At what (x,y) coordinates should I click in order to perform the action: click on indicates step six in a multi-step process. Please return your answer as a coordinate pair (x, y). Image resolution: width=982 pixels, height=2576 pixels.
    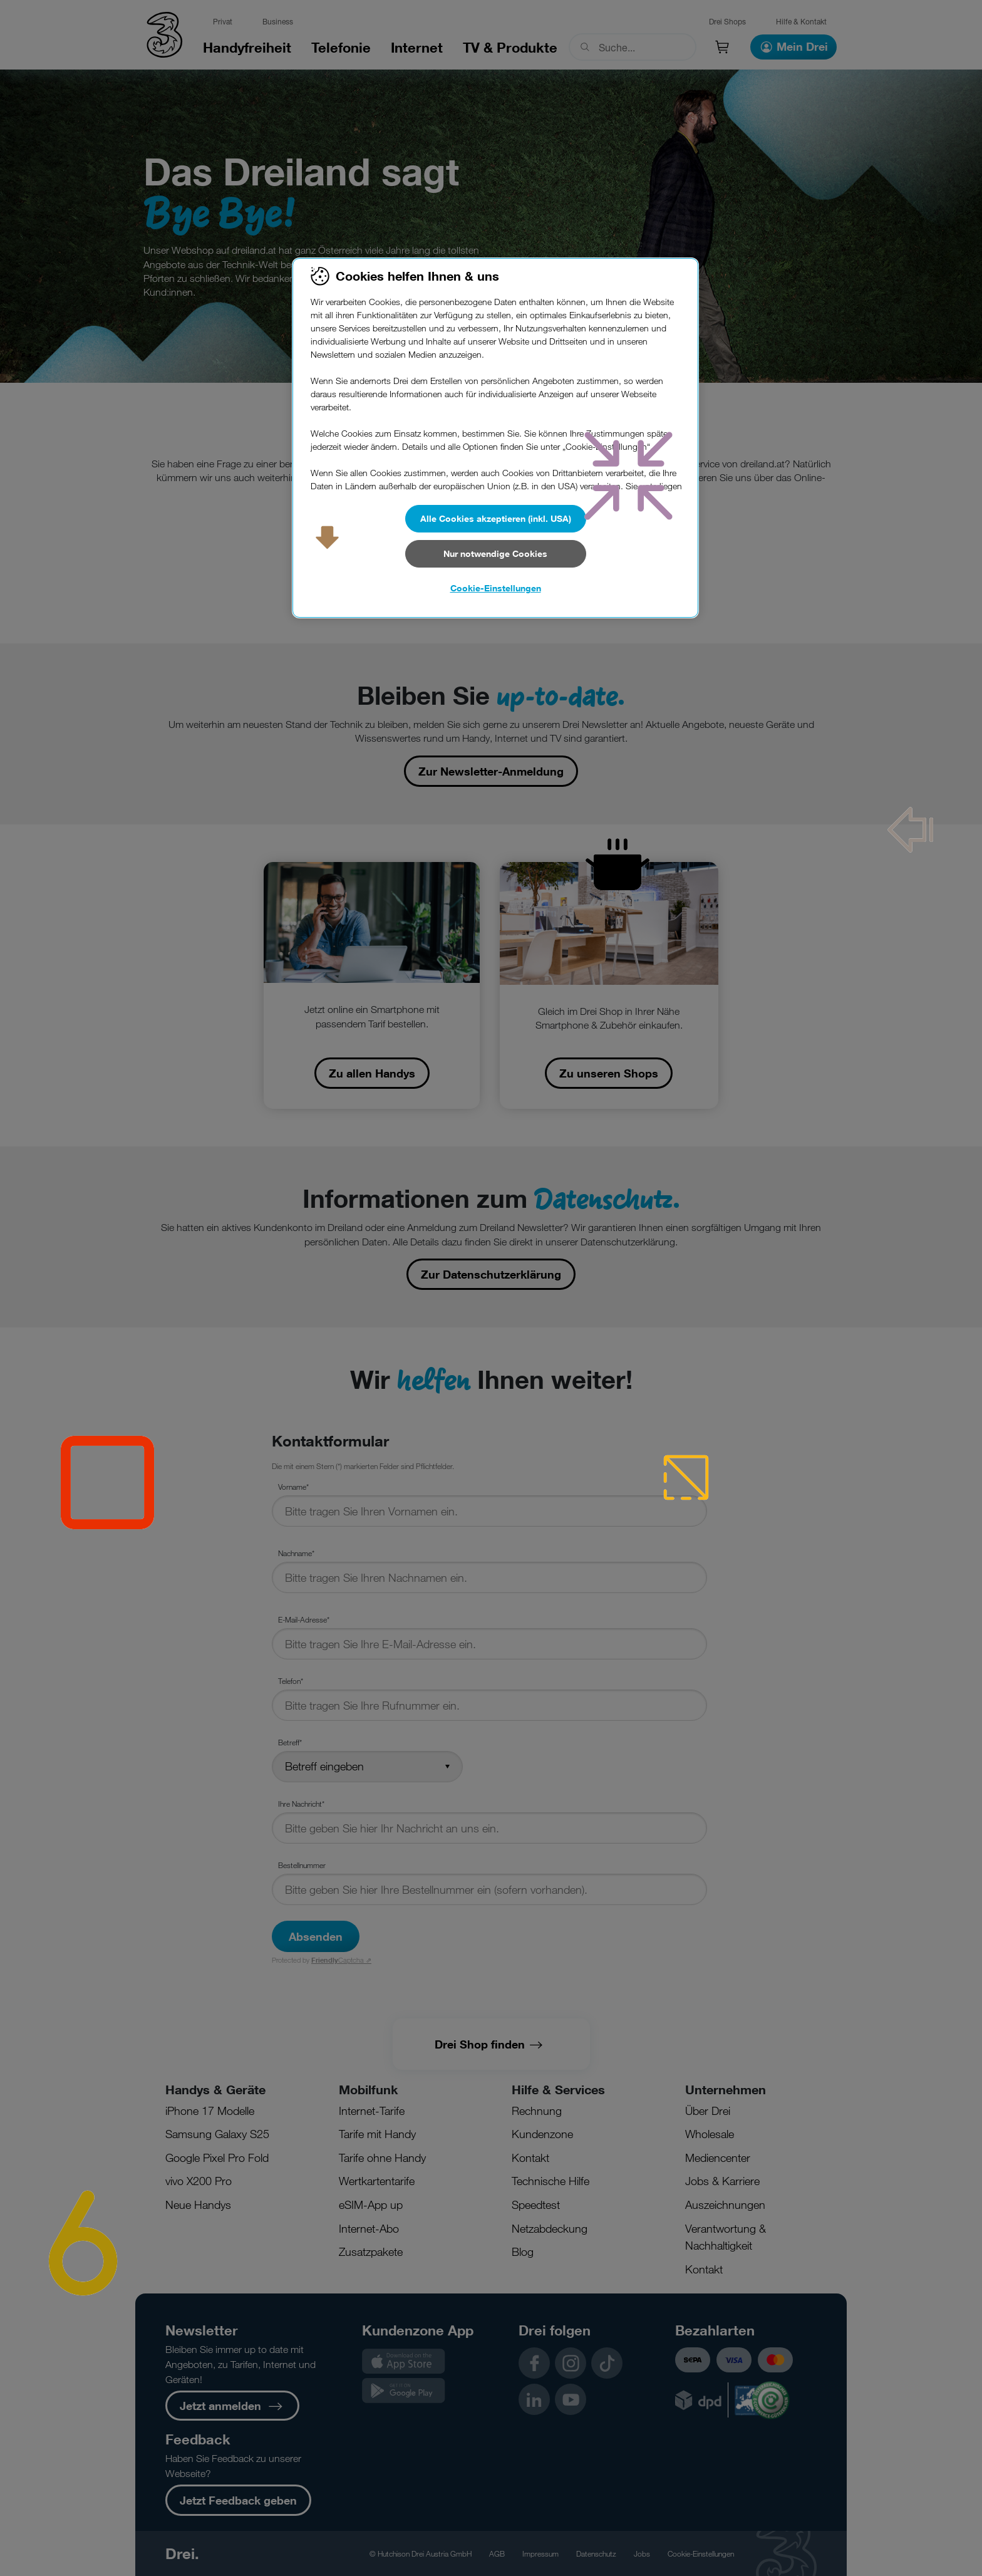
    Looking at the image, I should click on (83, 2243).